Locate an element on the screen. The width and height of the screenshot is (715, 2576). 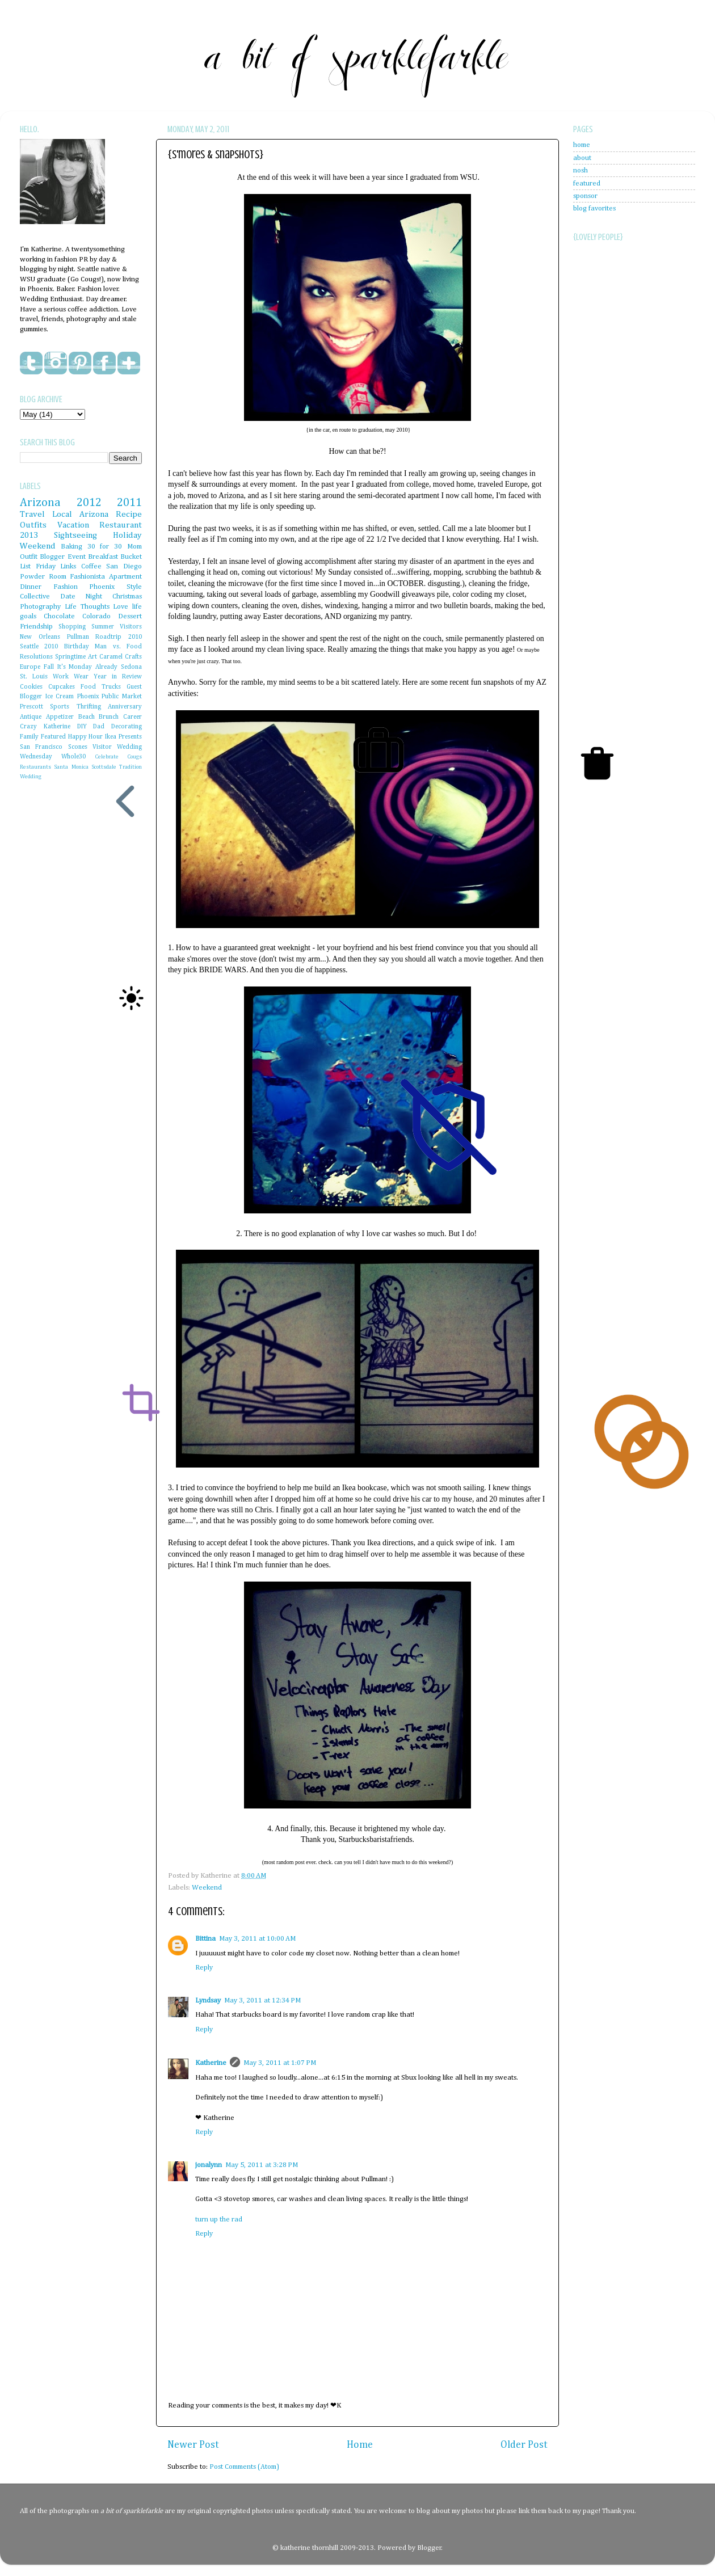
go back to the previous screen is located at coordinates (125, 801).